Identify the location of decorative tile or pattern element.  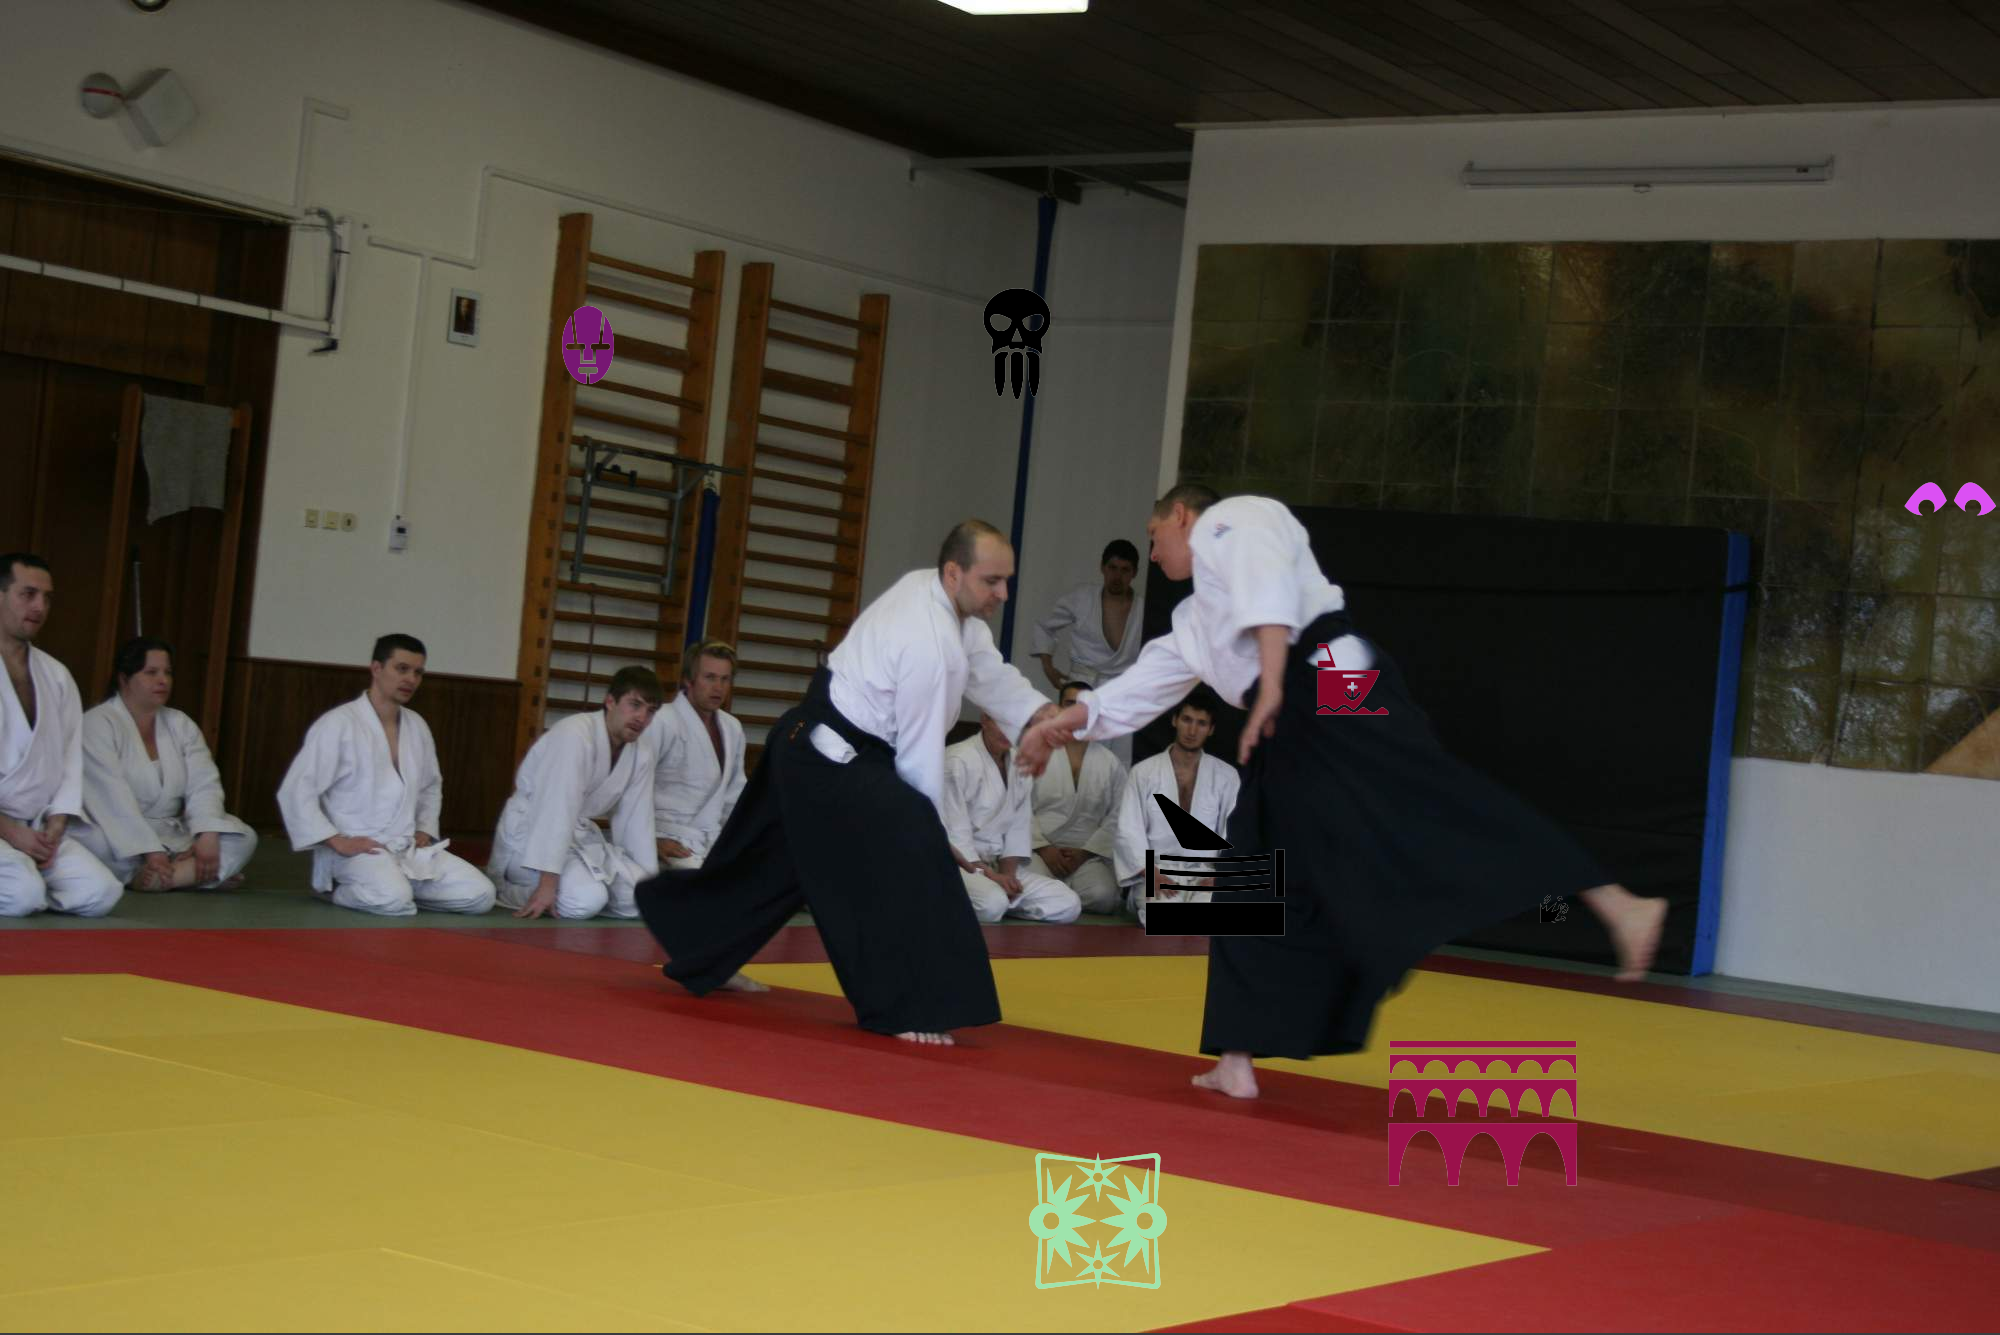
(1098, 1221).